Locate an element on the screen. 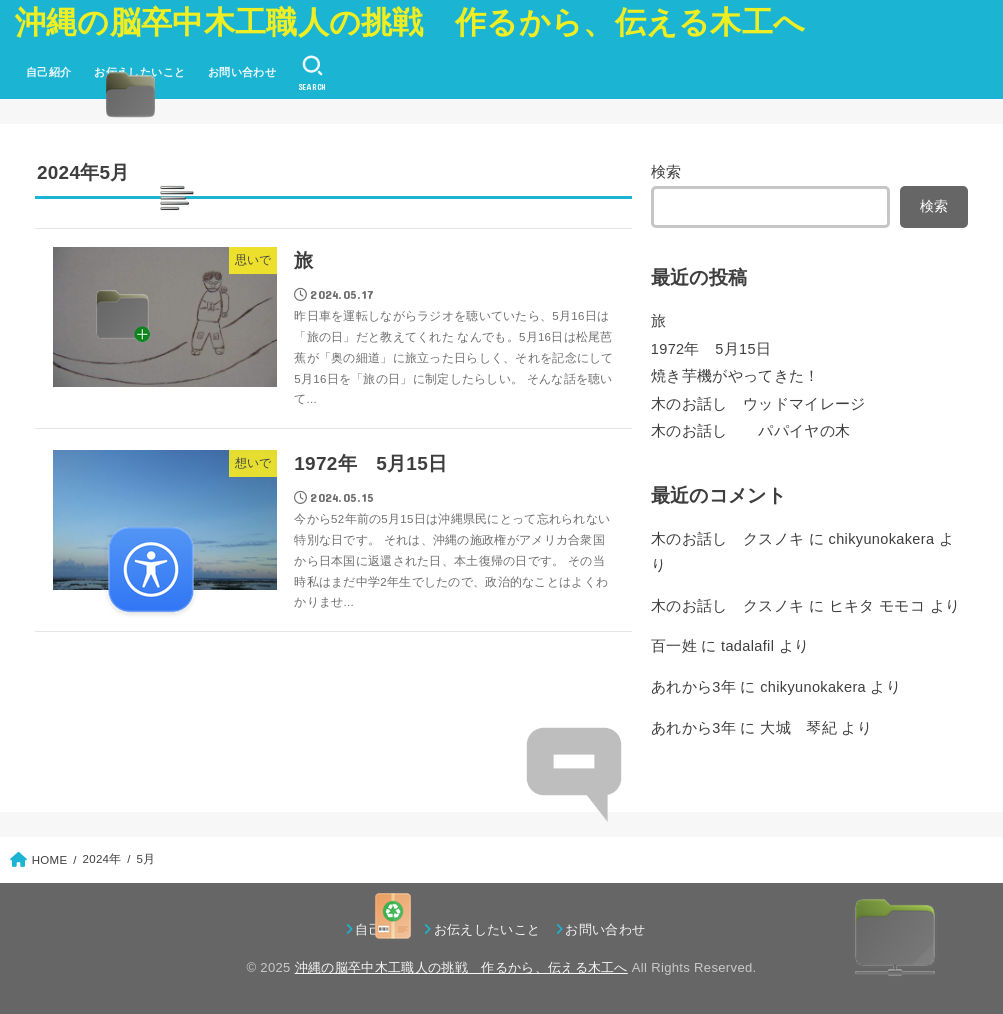 The image size is (1003, 1014). create a new folder is located at coordinates (122, 314).